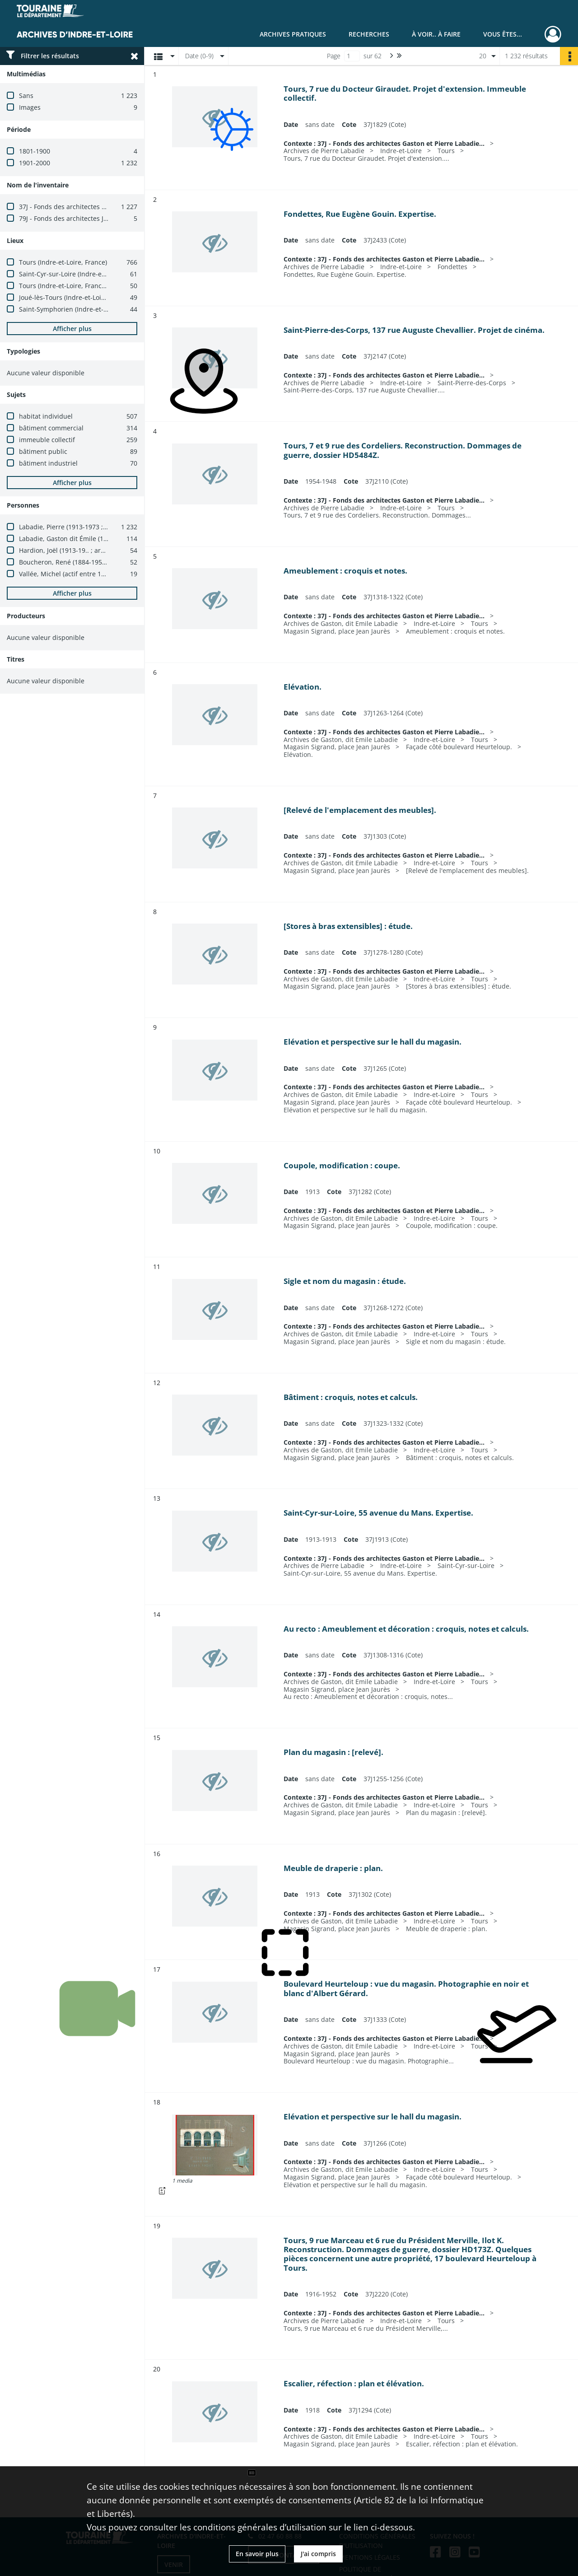 This screenshot has height=2576, width=578. Describe the element at coordinates (252, 2473) in the screenshot. I see `indicates standard definition video quality` at that location.